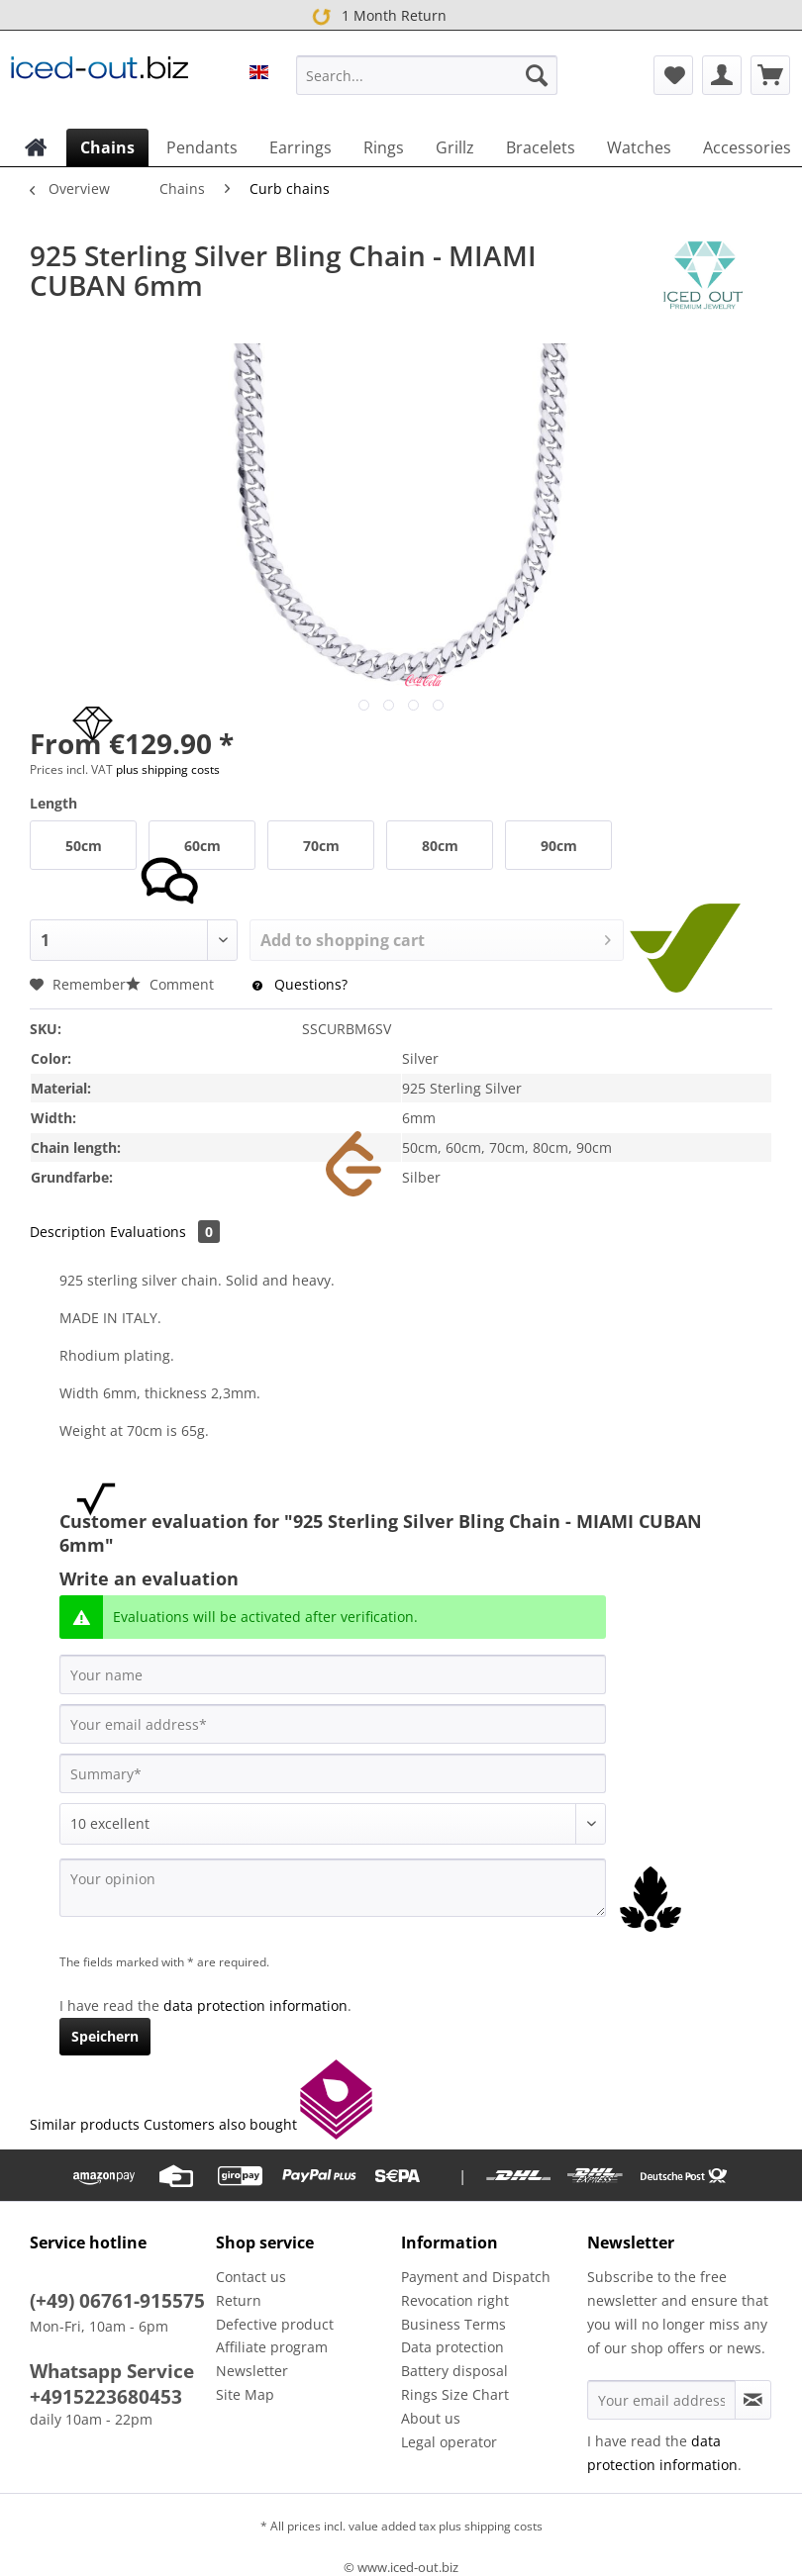 The width and height of the screenshot is (802, 2576). Describe the element at coordinates (92, 723) in the screenshot. I see `data.ai company logo` at that location.